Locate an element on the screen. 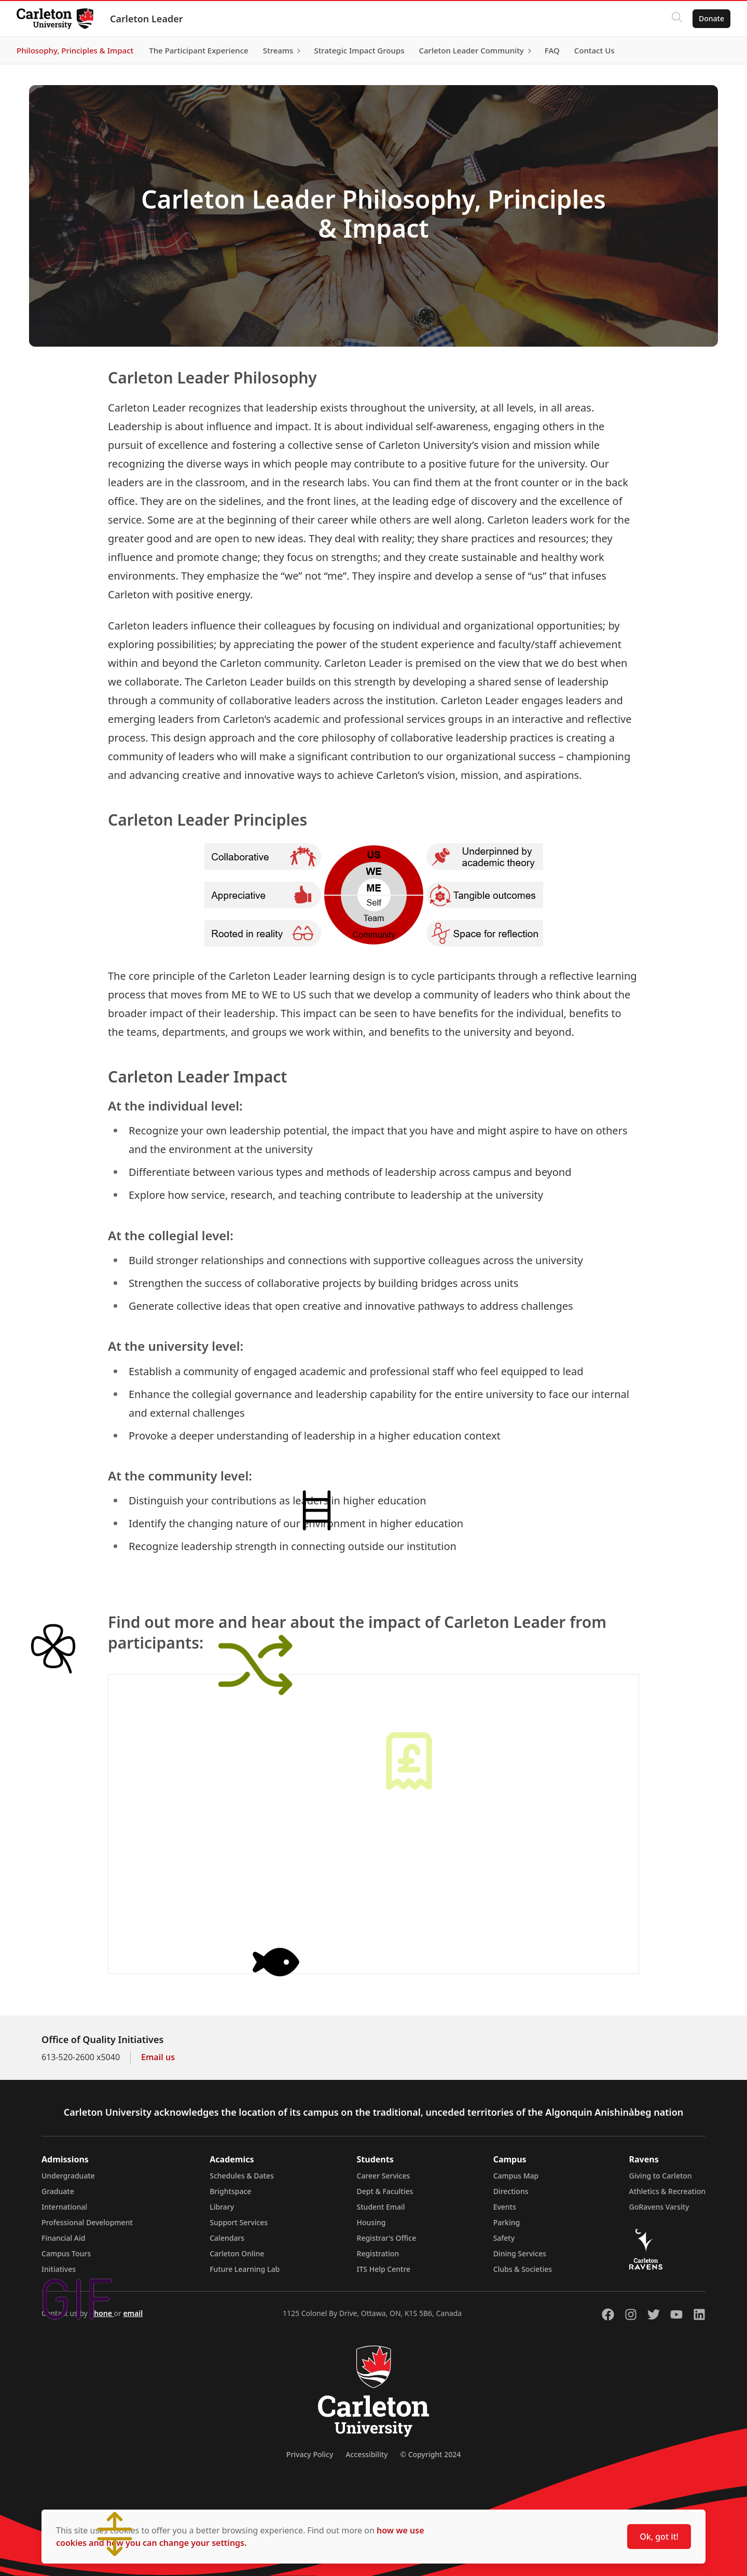 The image size is (747, 2576). indicates luck or bonus feature is located at coordinates (53, 1648).